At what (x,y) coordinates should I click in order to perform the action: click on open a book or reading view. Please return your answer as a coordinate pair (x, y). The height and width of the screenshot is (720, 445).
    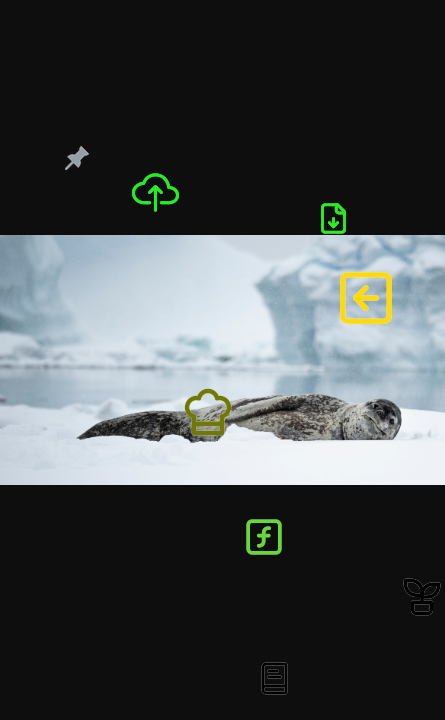
    Looking at the image, I should click on (274, 678).